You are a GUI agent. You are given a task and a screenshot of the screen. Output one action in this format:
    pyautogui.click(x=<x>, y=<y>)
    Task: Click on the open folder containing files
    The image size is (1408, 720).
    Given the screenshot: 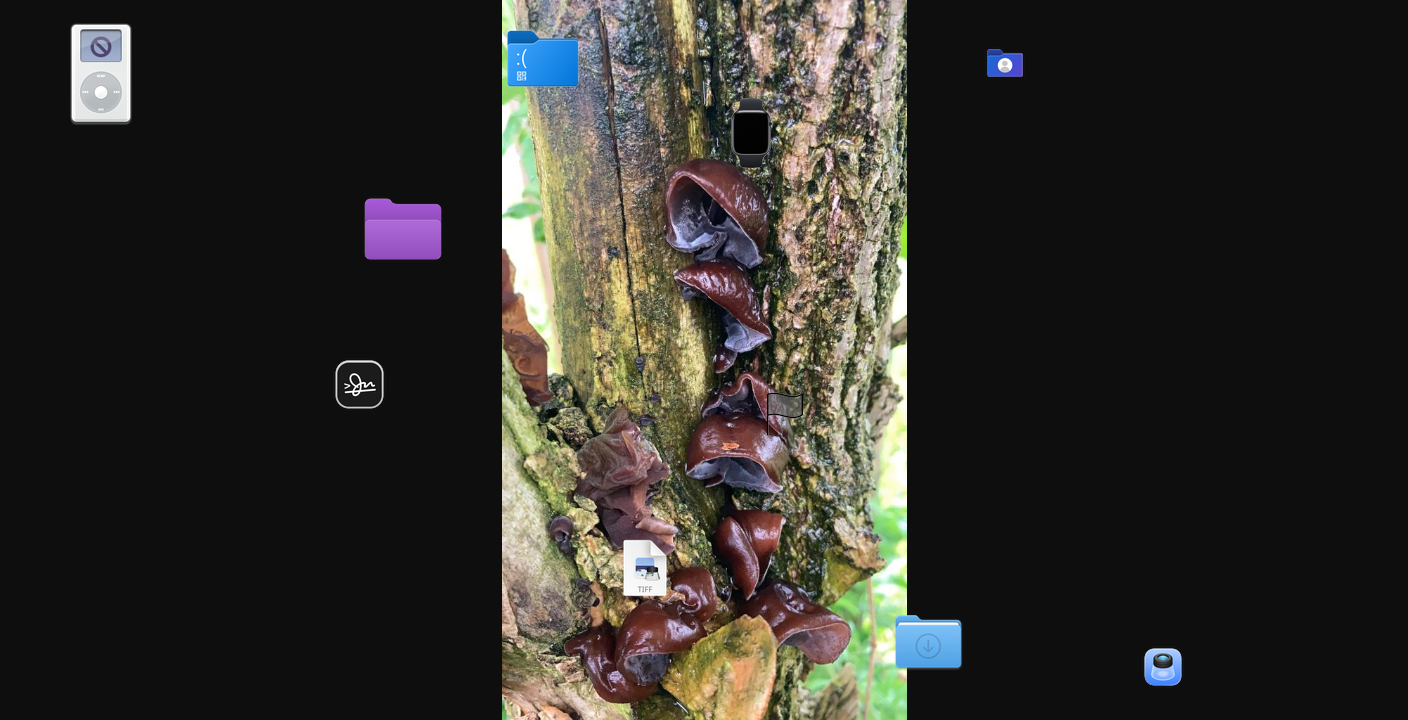 What is the action you would take?
    pyautogui.click(x=403, y=229)
    